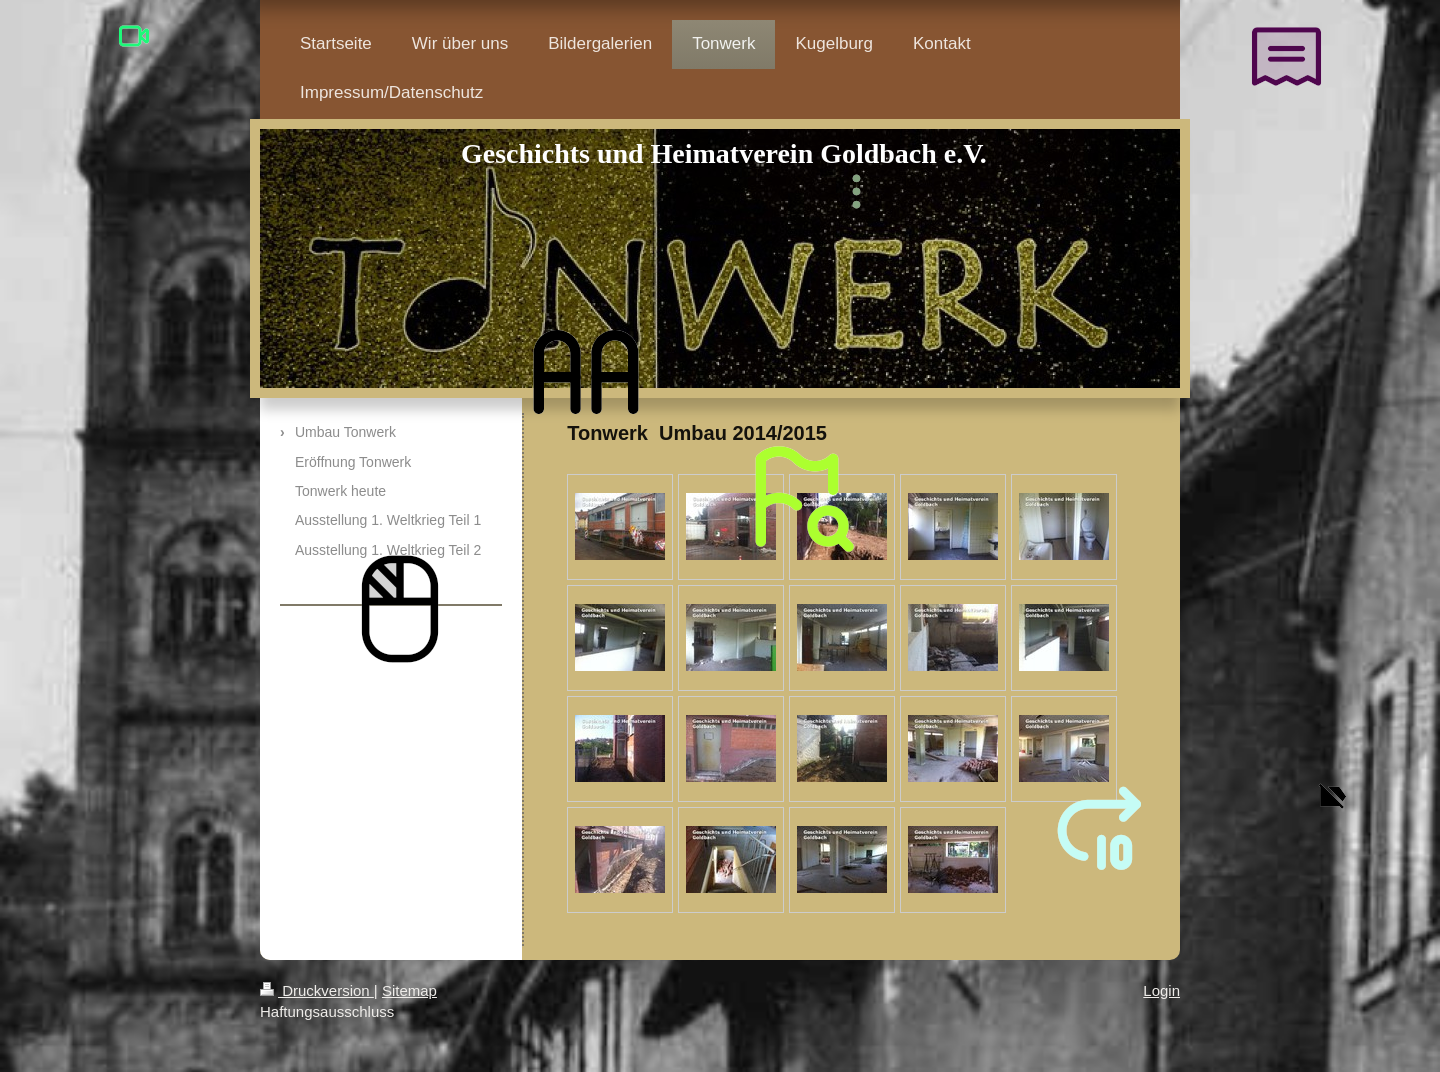 This screenshot has height=1072, width=1440. I want to click on search flagged items, so click(797, 495).